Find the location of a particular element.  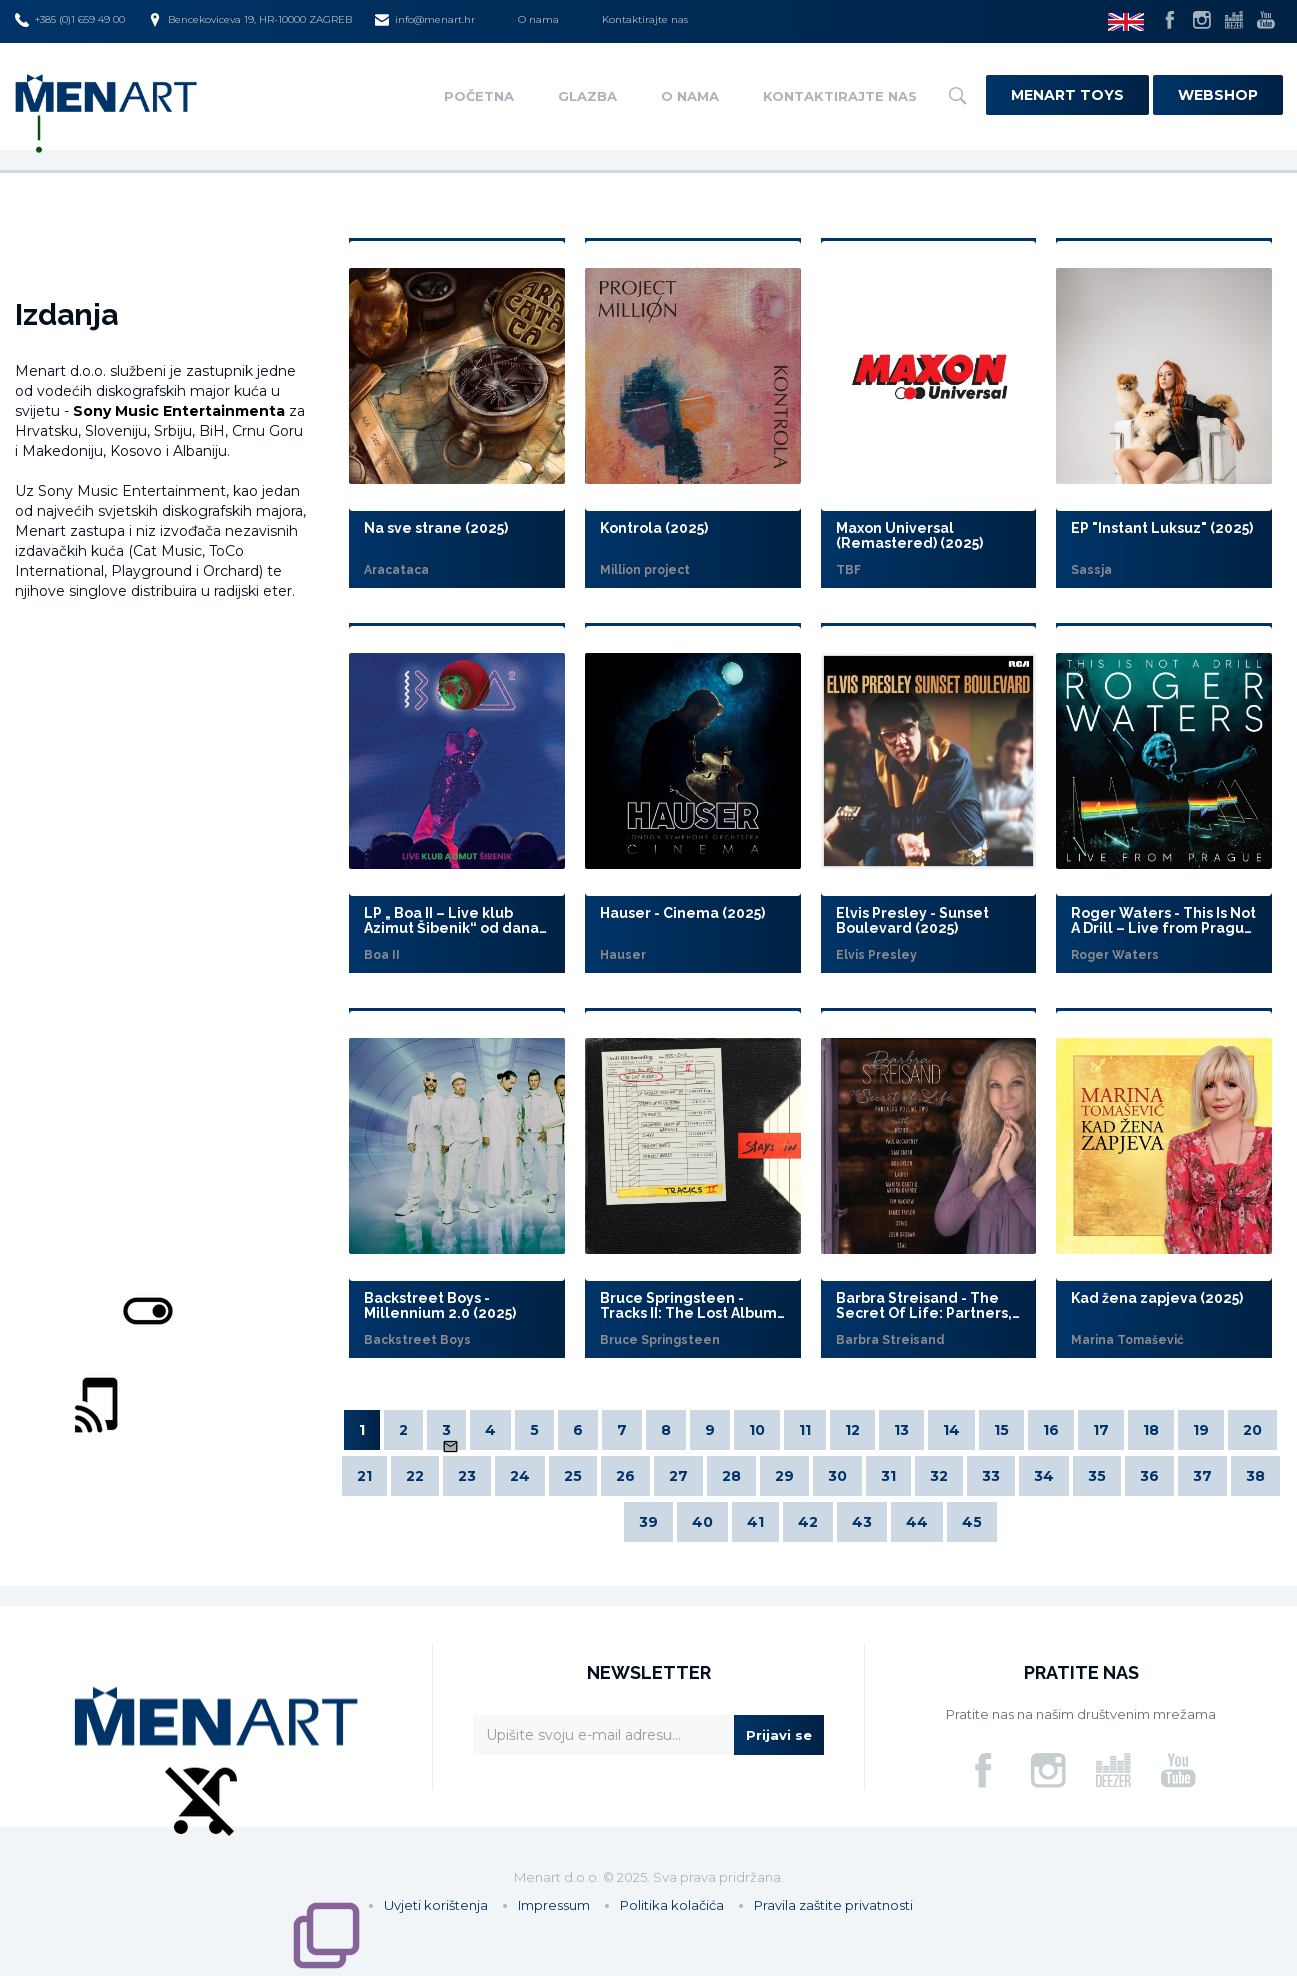

indicates a warning or alert requiring attention is located at coordinates (39, 134).